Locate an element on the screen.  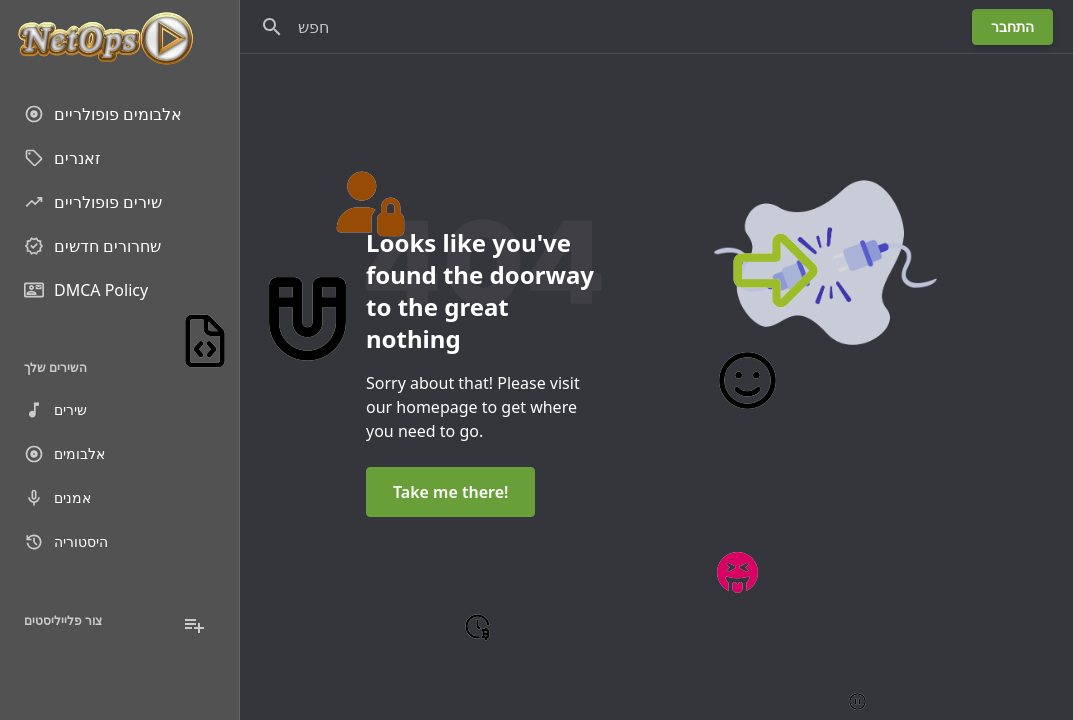
react with a laughing face emoji is located at coordinates (737, 572).